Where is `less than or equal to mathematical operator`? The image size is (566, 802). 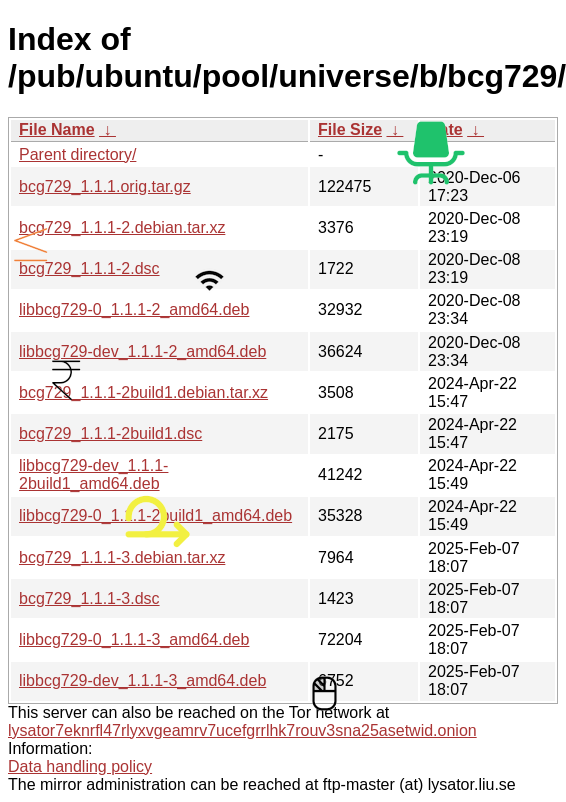 less than or equal to mathematical operator is located at coordinates (31, 245).